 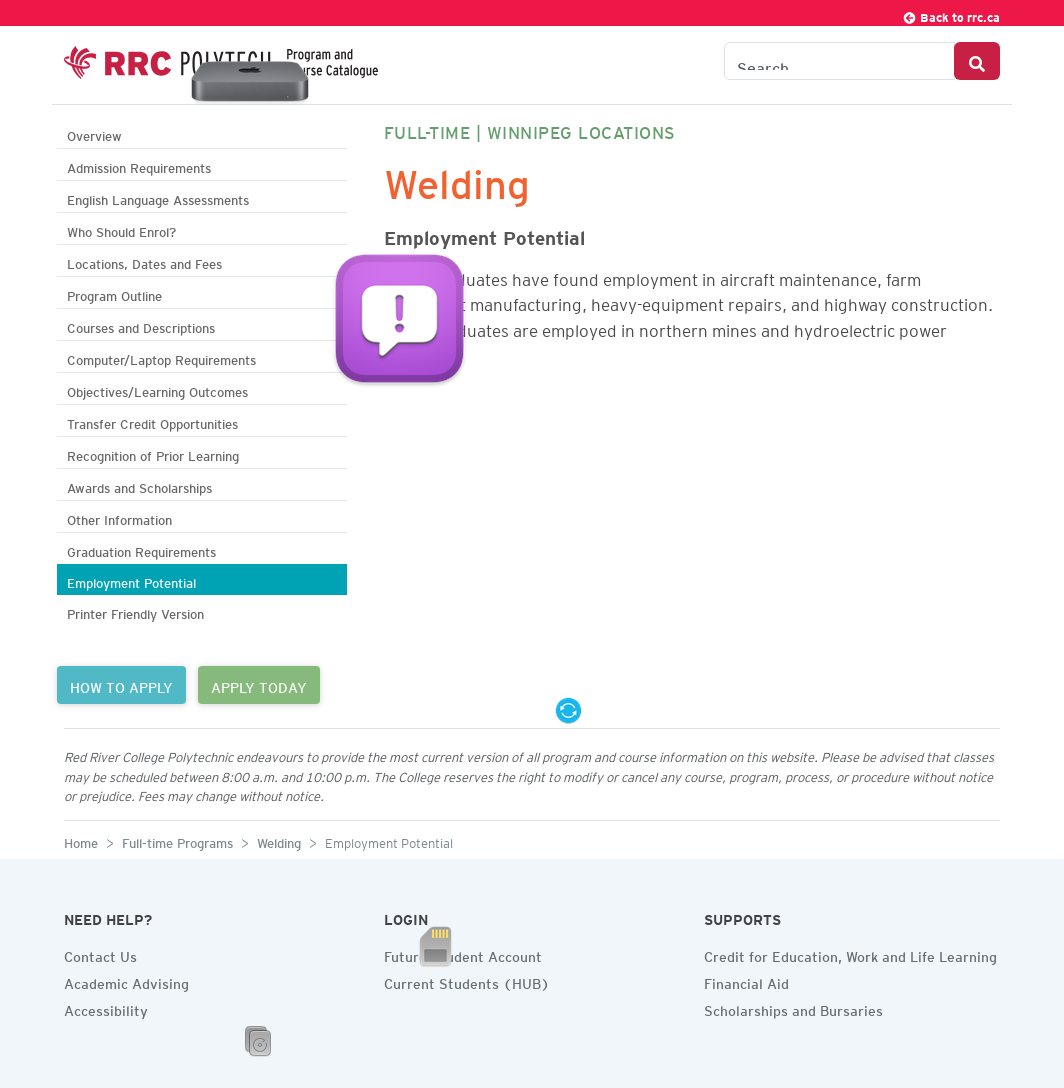 What do you see at coordinates (399, 318) in the screenshot?
I see `submit feedback about file syncing issues` at bounding box center [399, 318].